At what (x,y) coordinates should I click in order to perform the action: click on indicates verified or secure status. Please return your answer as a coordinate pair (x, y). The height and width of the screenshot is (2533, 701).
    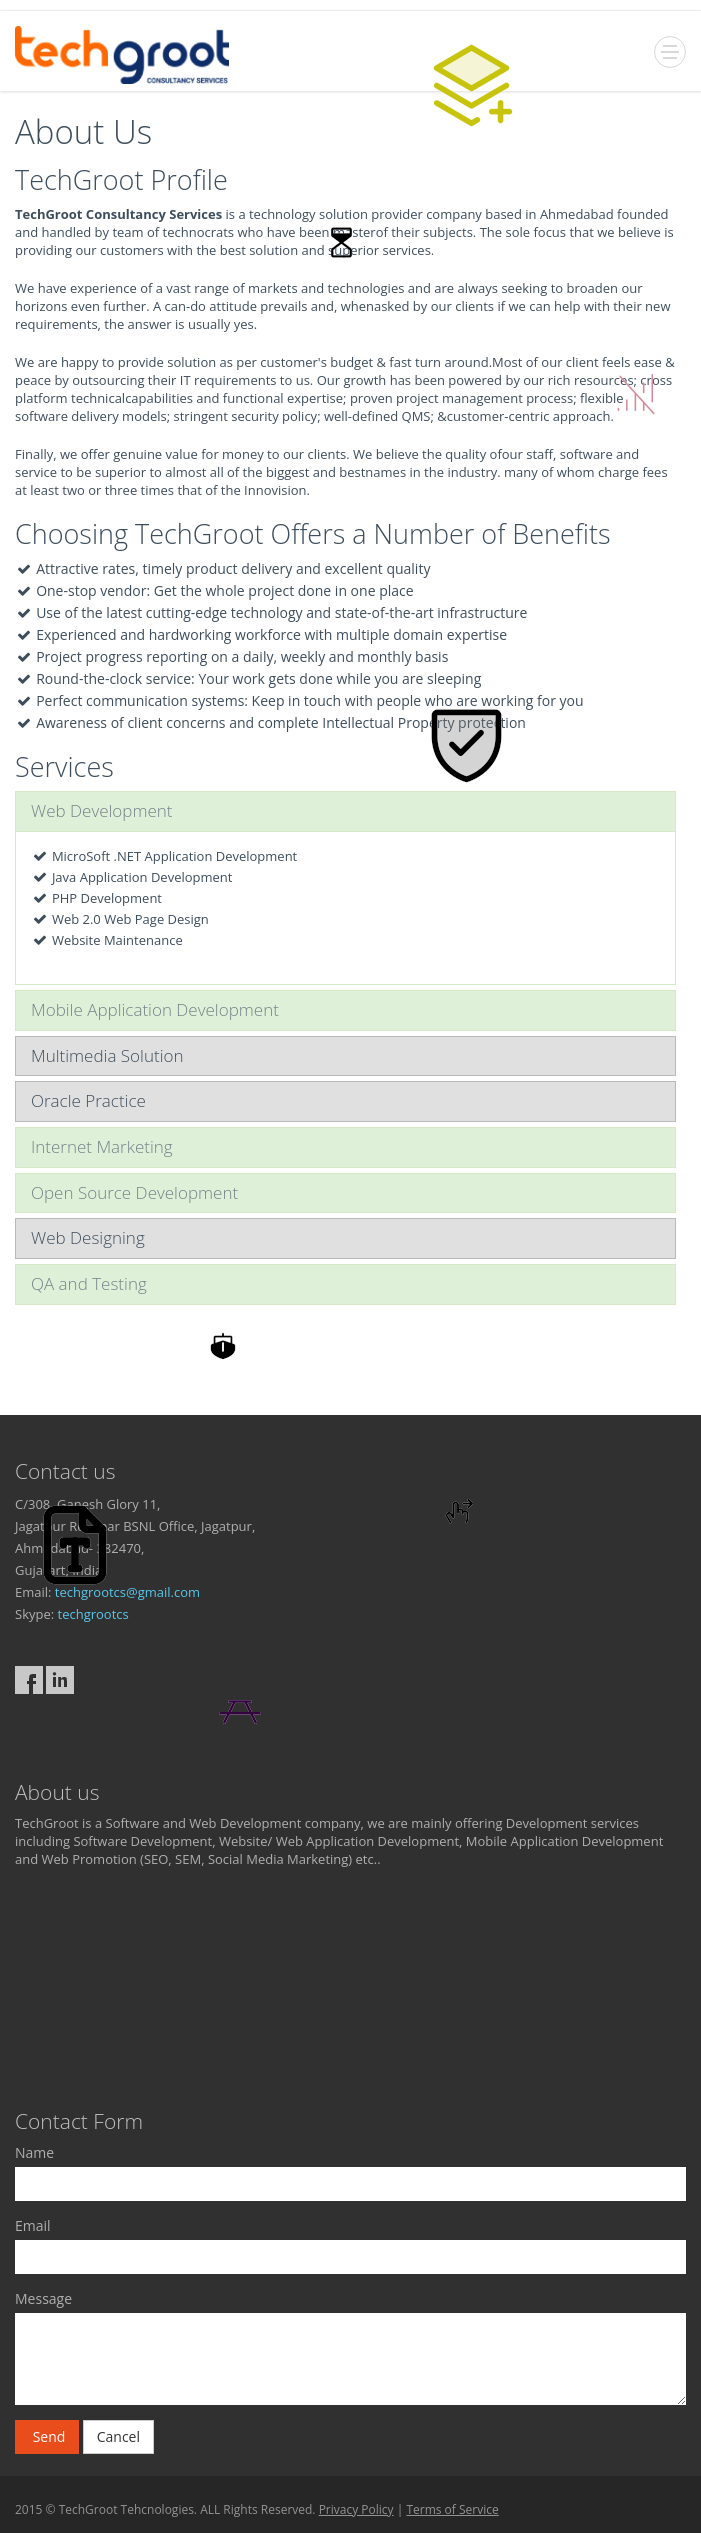
    Looking at the image, I should click on (466, 741).